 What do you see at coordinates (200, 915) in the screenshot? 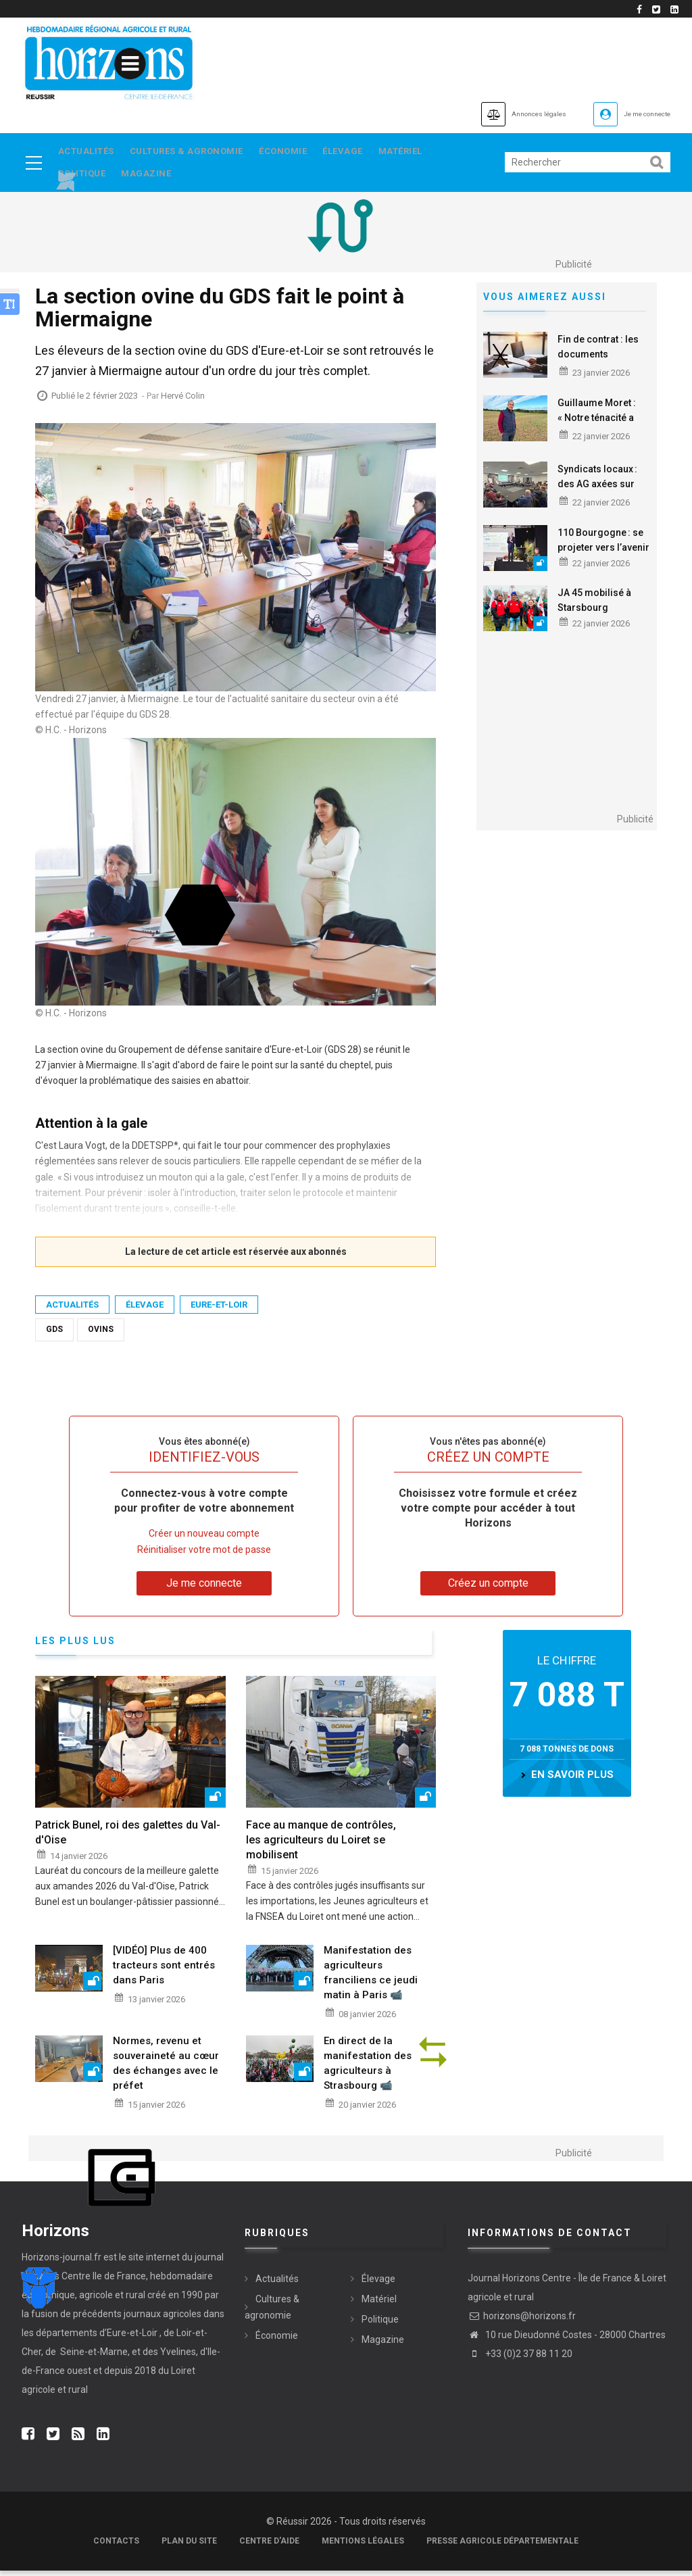
I see `generic shape or placeholder icon` at bounding box center [200, 915].